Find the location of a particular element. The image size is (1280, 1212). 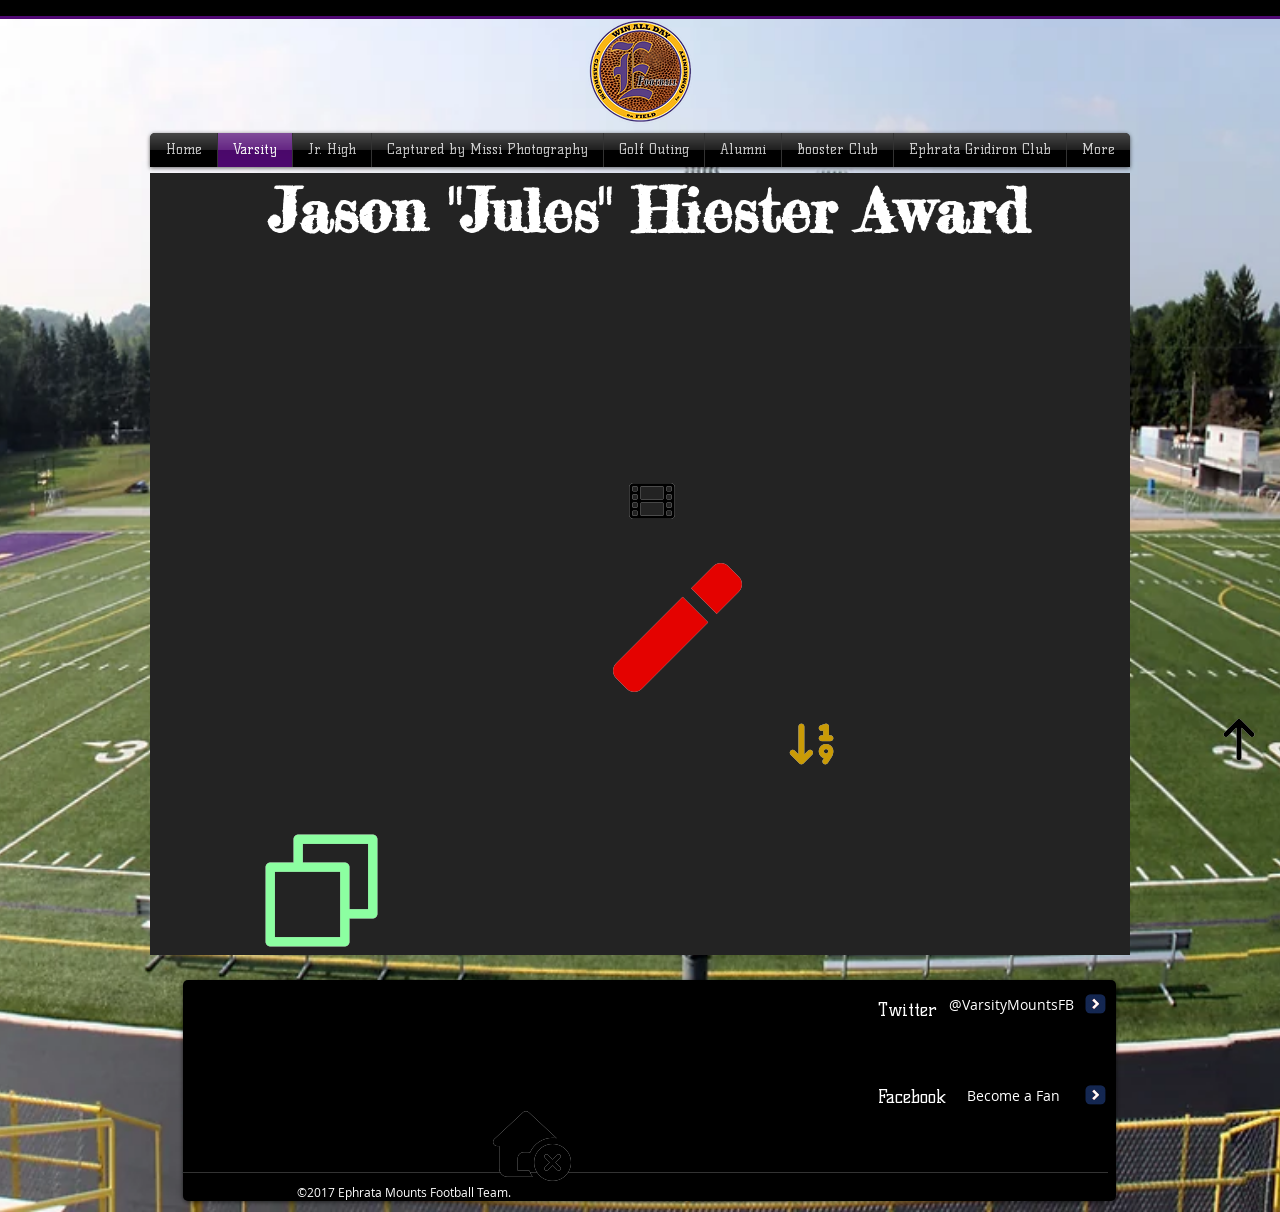

sort numbers in ascending order is located at coordinates (813, 744).